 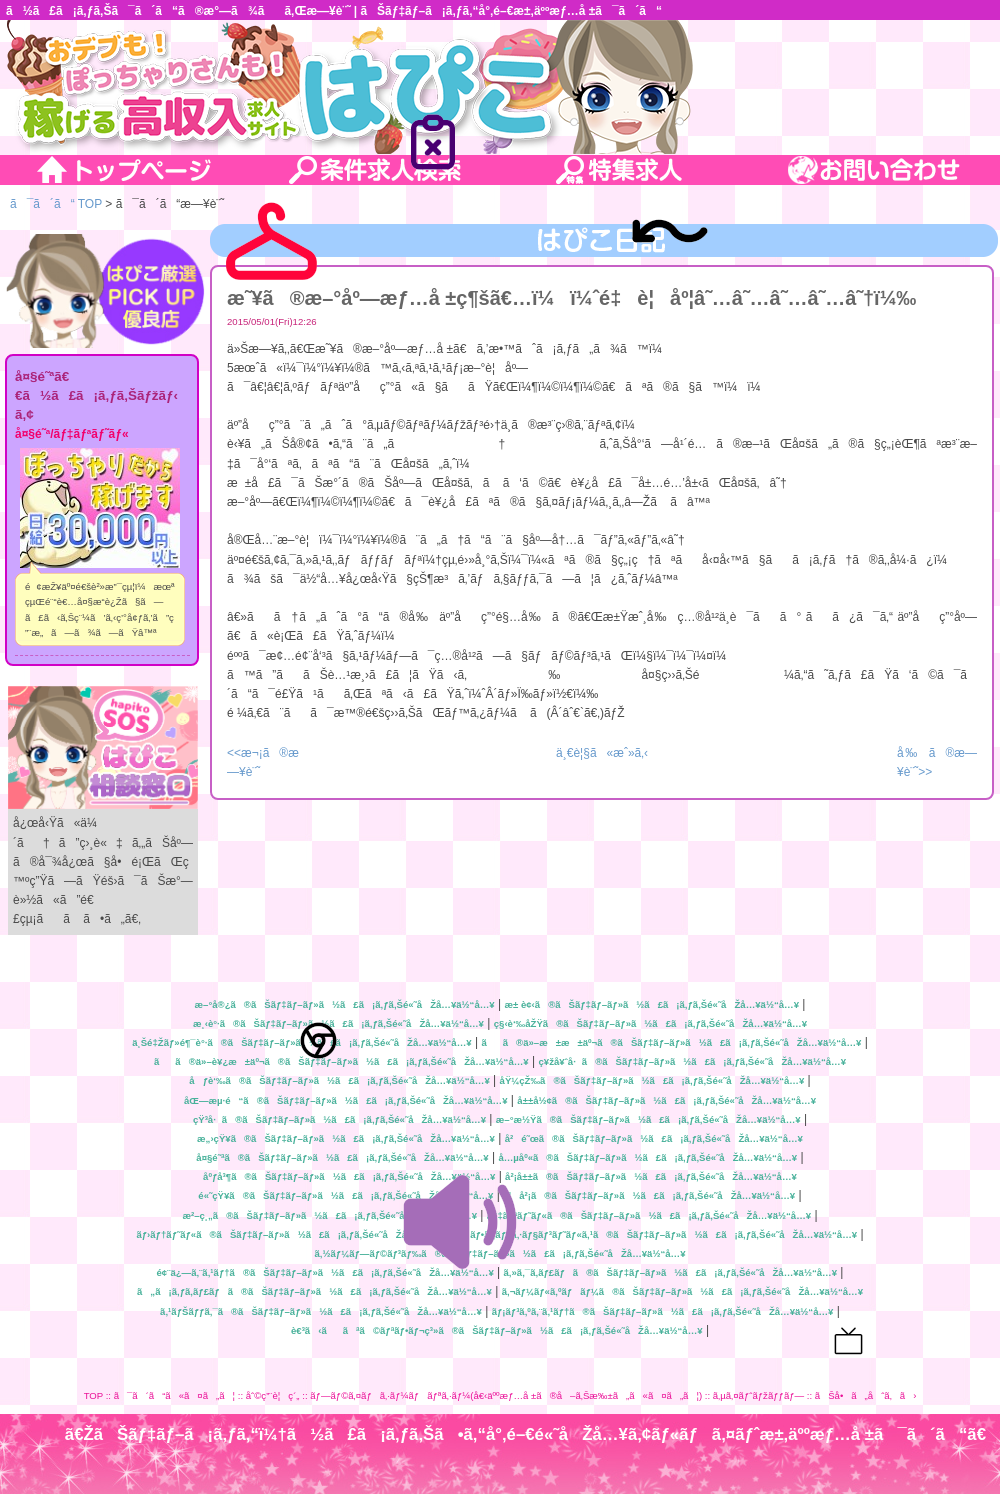 What do you see at coordinates (848, 1342) in the screenshot?
I see `access tv or video streaming content` at bounding box center [848, 1342].